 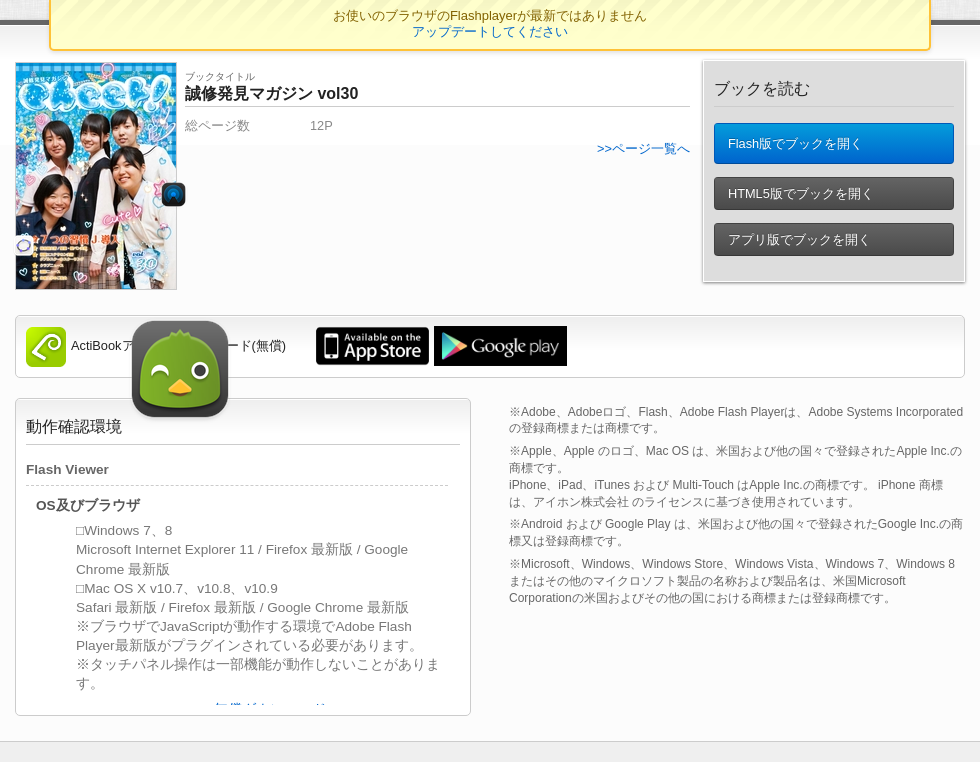 I want to click on open choqok microblogging client, so click(x=180, y=369).